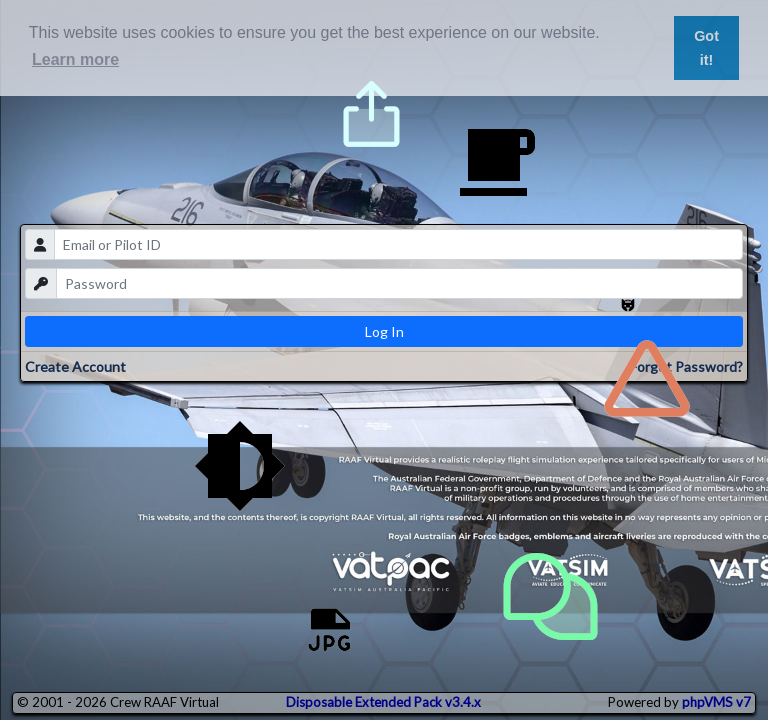 This screenshot has width=768, height=720. I want to click on open chat or messaging, so click(550, 596).